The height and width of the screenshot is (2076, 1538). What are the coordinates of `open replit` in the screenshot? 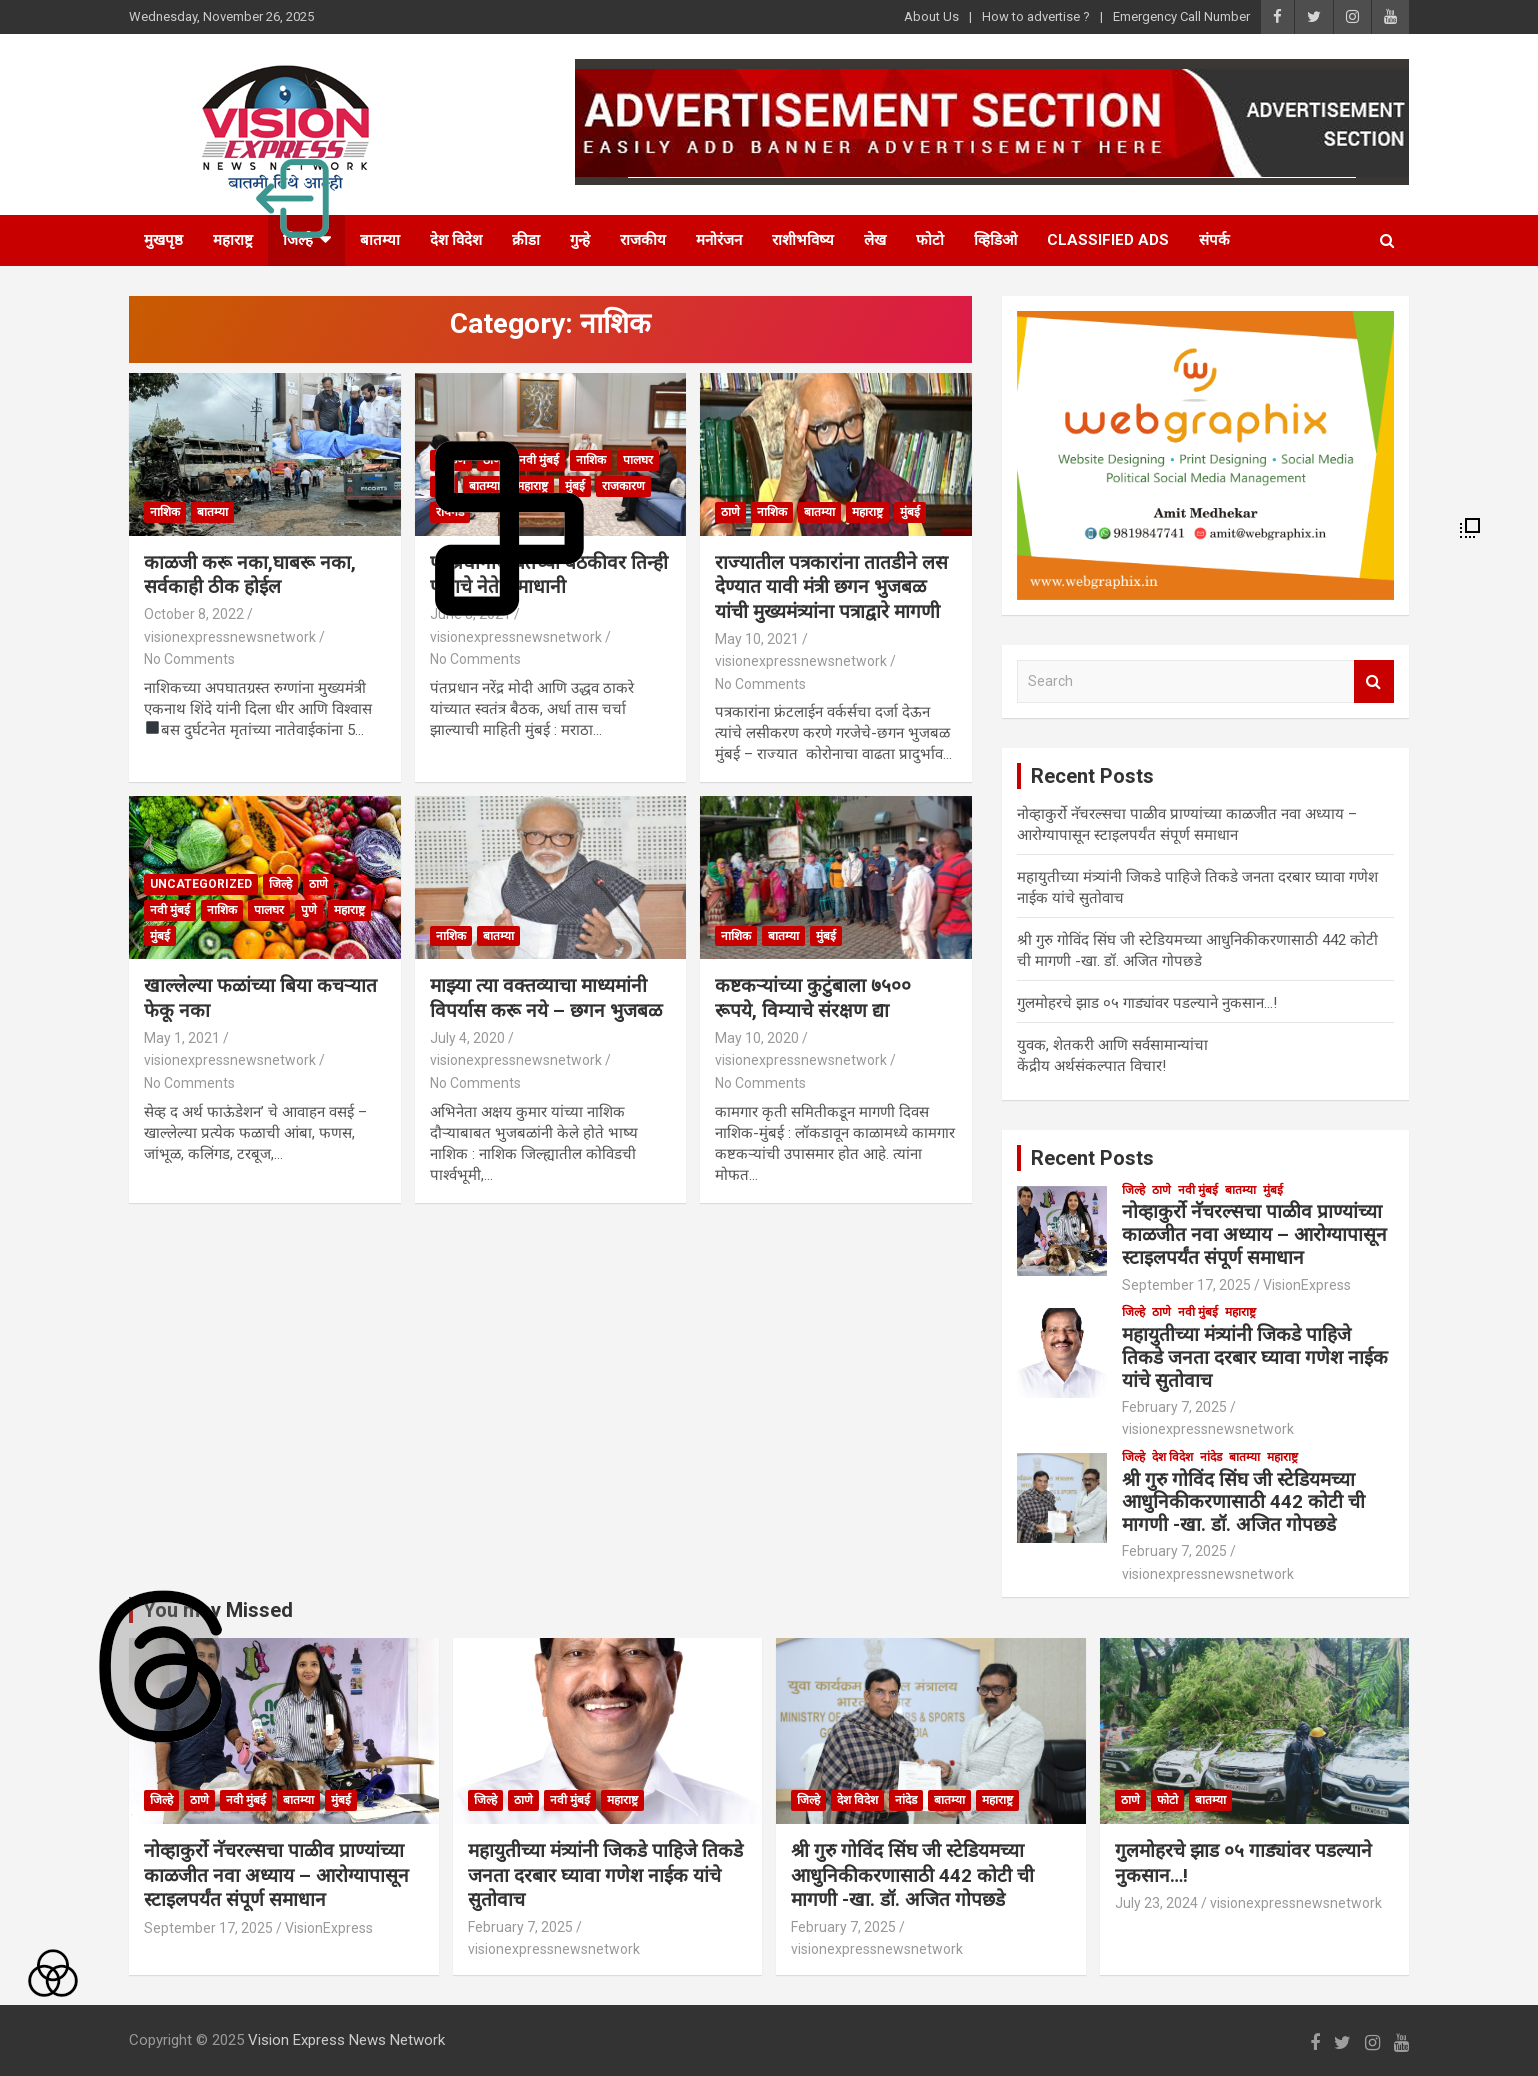 It's located at (496, 528).